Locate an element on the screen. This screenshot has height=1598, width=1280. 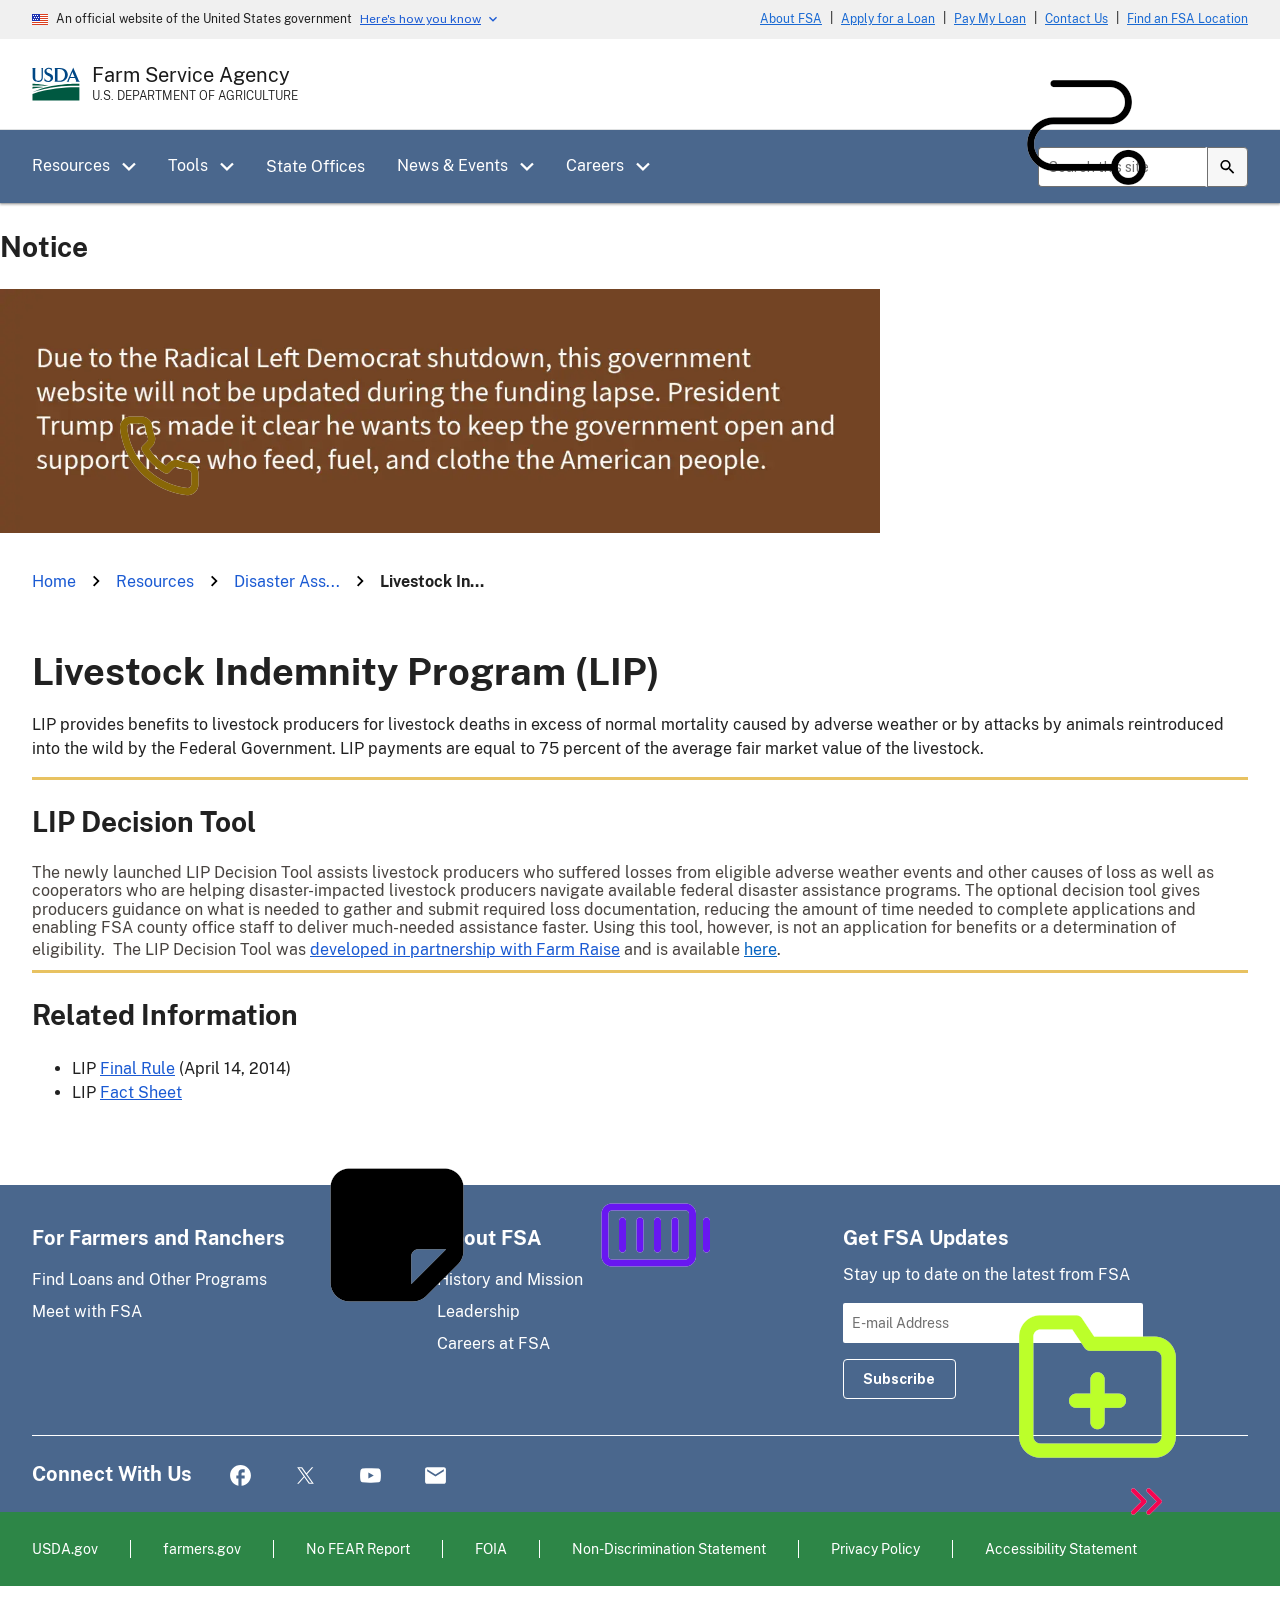
add a new sticky note is located at coordinates (397, 1235).